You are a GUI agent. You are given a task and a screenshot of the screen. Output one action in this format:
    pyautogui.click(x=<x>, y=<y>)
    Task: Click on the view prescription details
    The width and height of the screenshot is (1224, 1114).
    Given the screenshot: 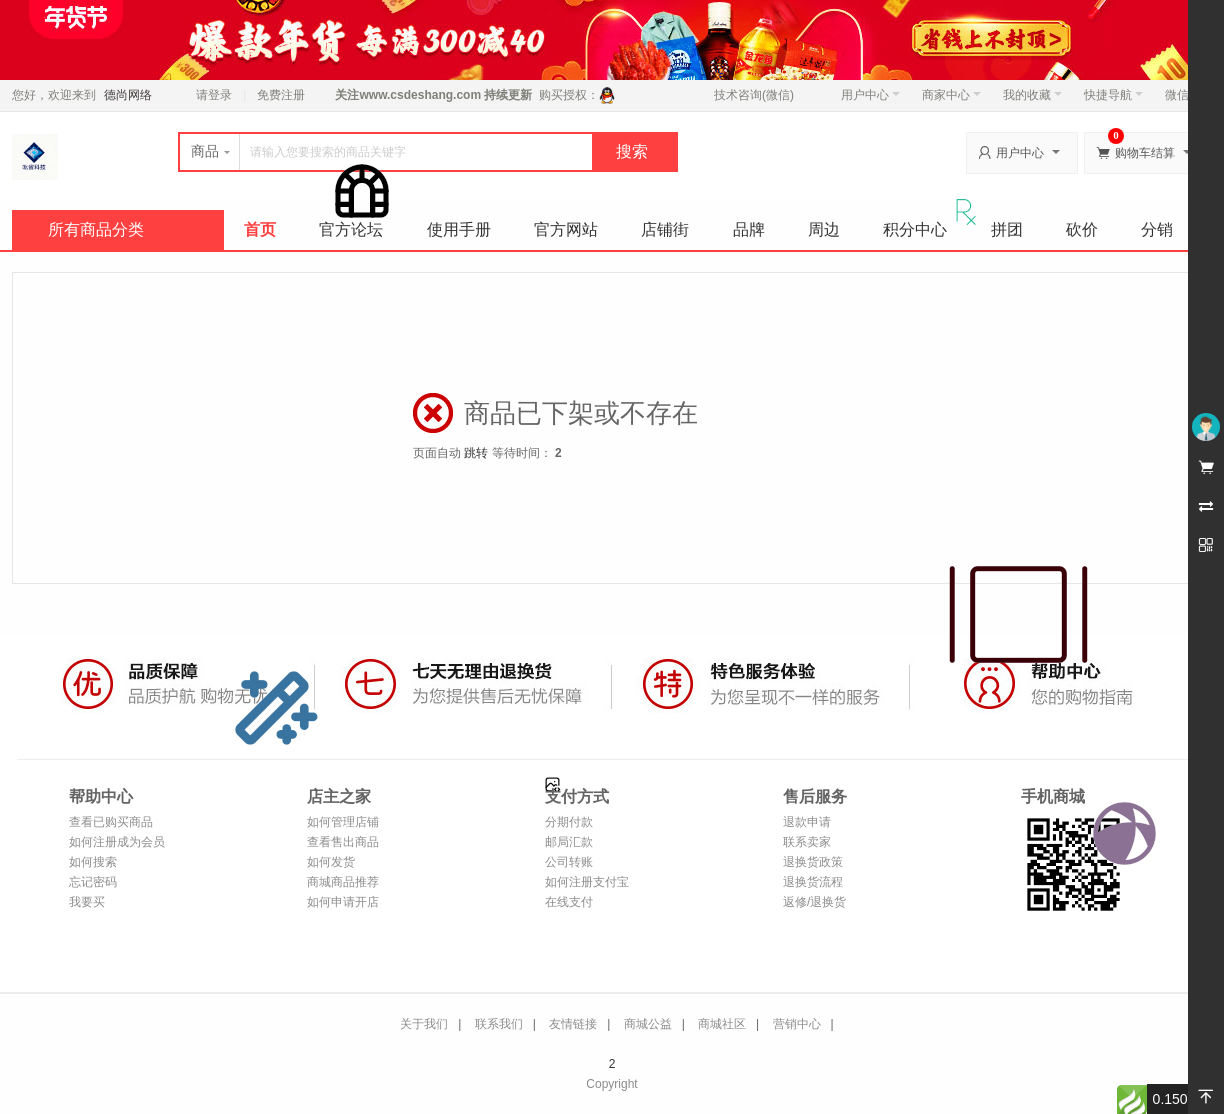 What is the action you would take?
    pyautogui.click(x=965, y=212)
    